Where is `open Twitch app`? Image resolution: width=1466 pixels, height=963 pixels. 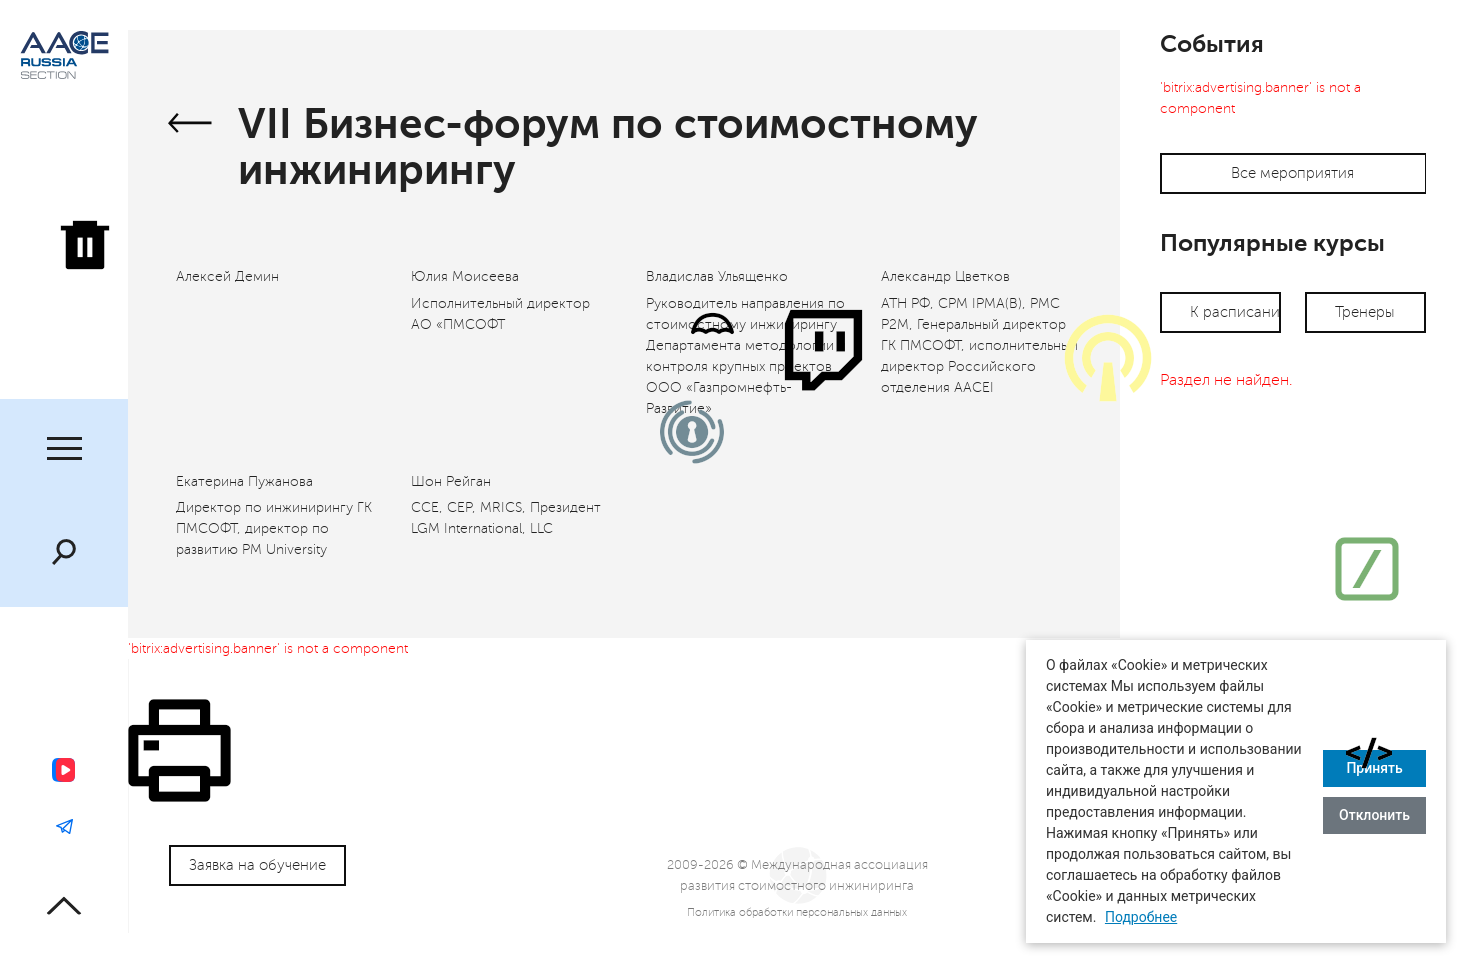 open Twitch app is located at coordinates (823, 348).